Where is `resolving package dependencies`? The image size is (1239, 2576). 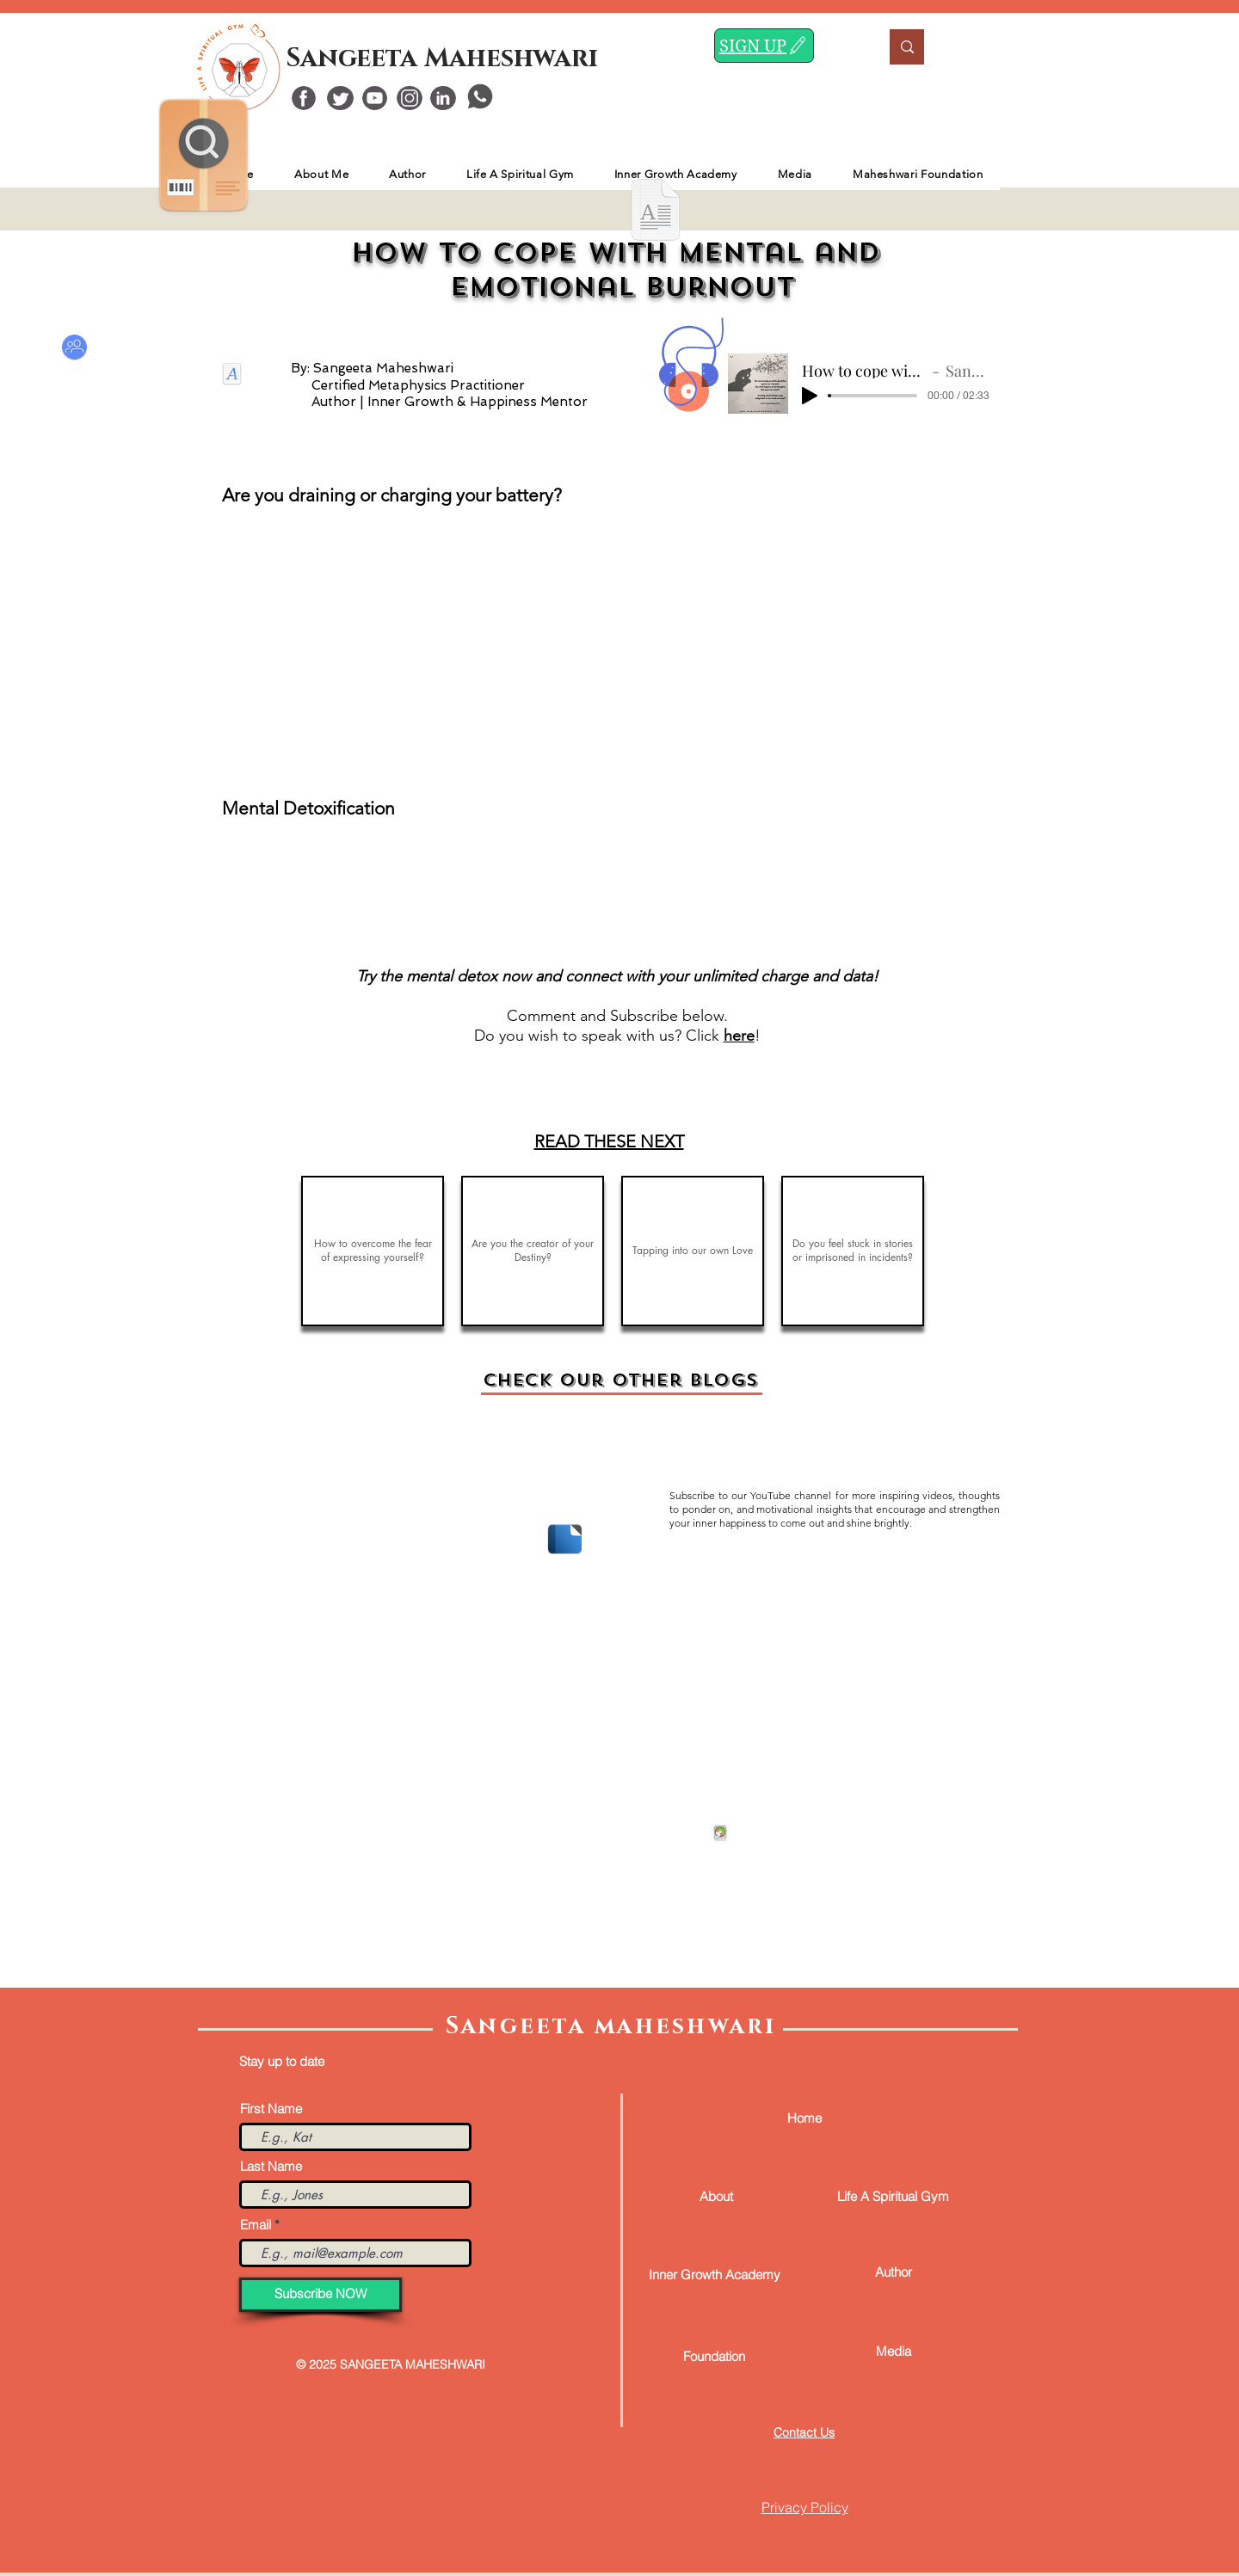 resolving package dependencies is located at coordinates (203, 155).